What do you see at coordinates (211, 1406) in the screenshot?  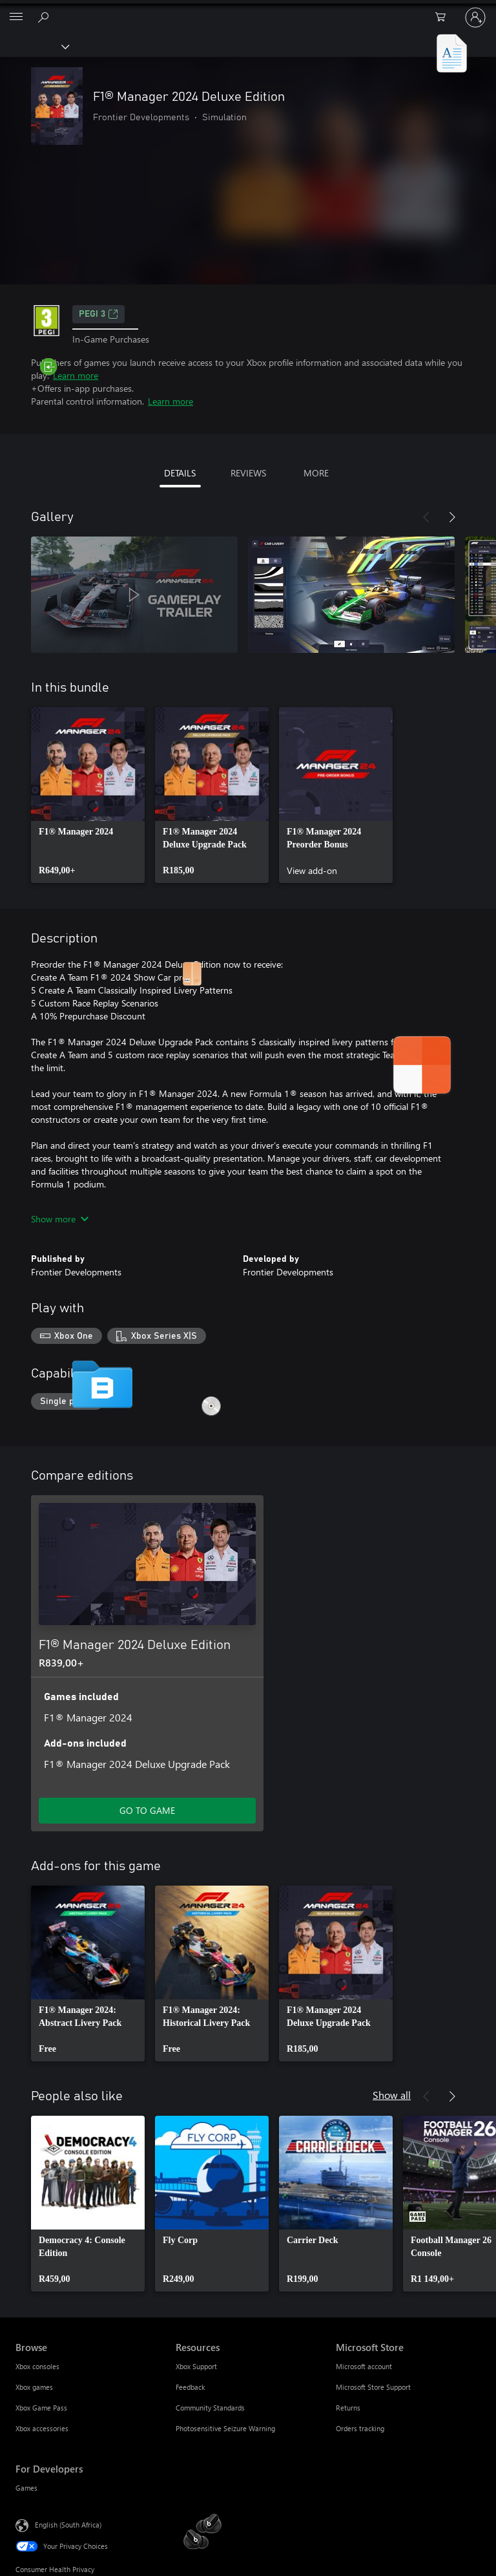 I see `unmount or eject a CD/DVD drive` at bounding box center [211, 1406].